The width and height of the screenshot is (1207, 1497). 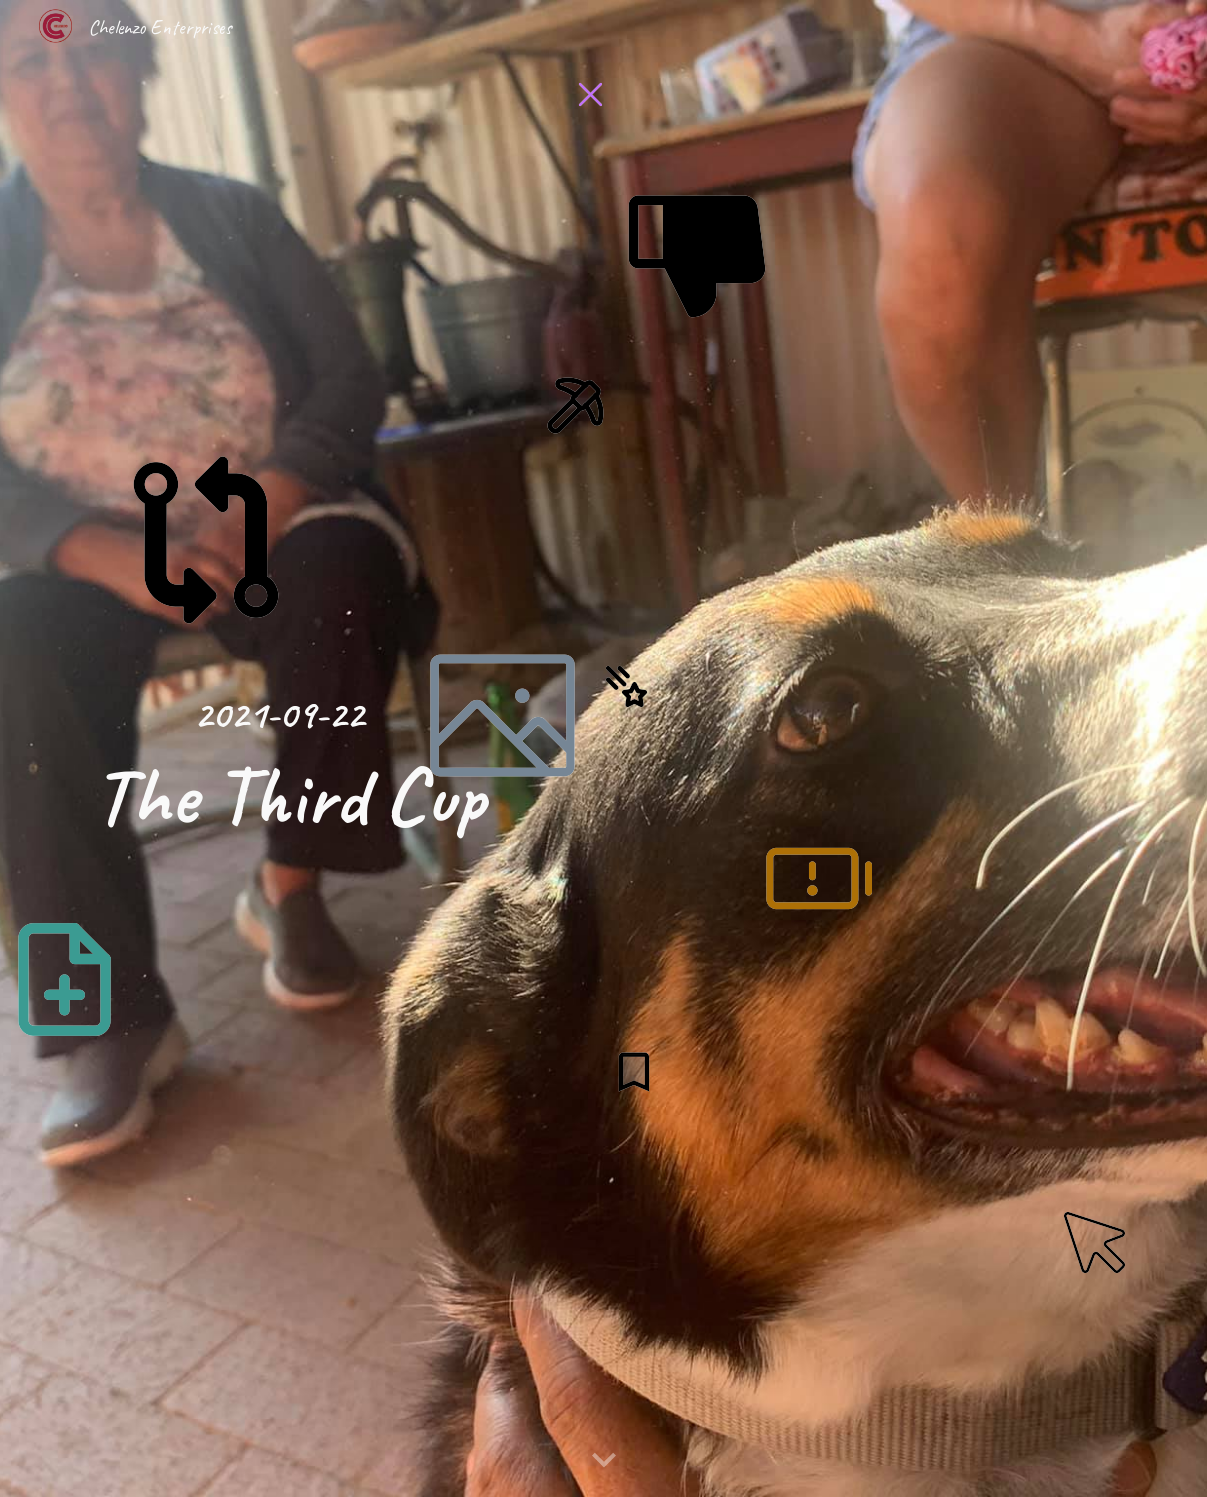 I want to click on save this item for later, so click(x=634, y=1072).